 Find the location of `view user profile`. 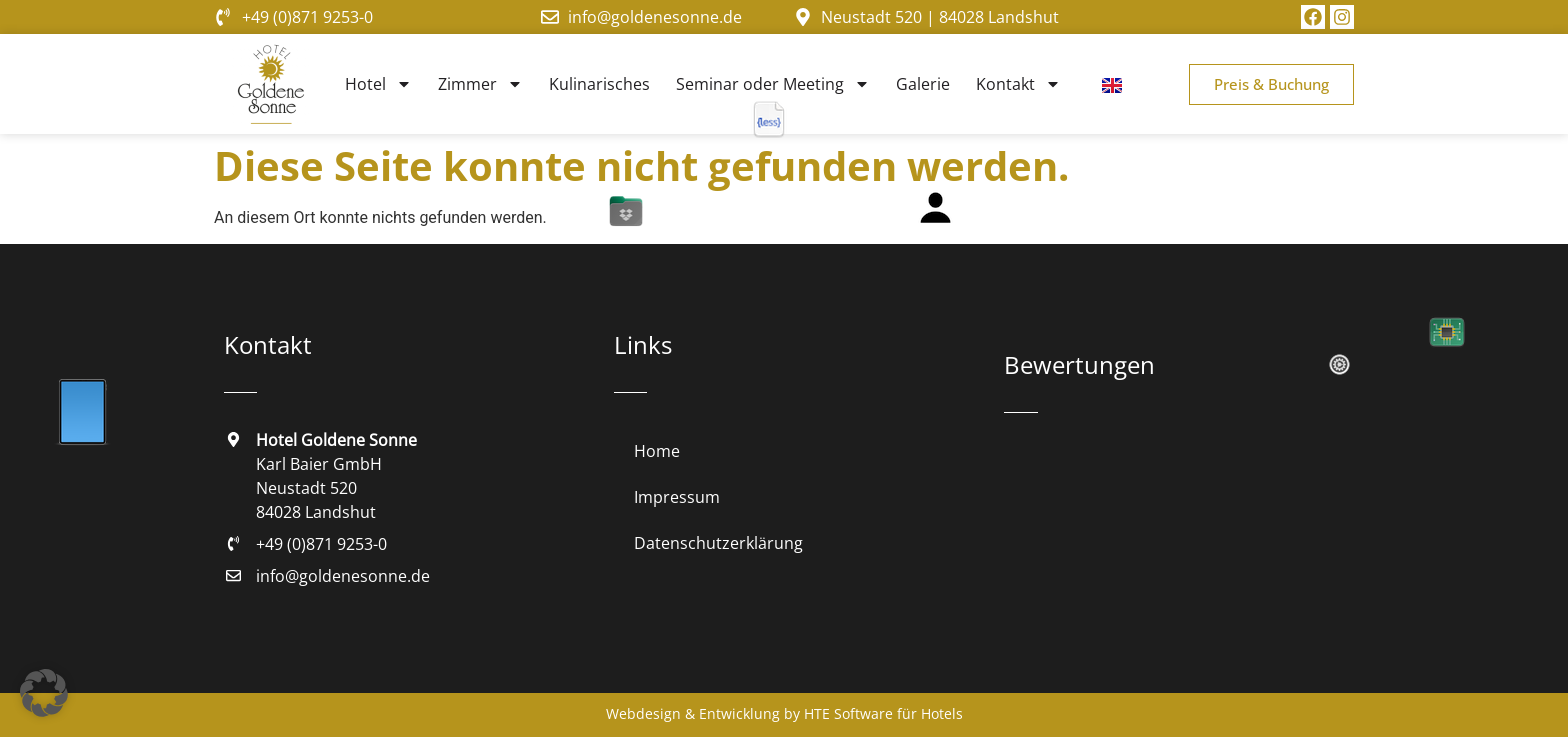

view user profile is located at coordinates (935, 207).